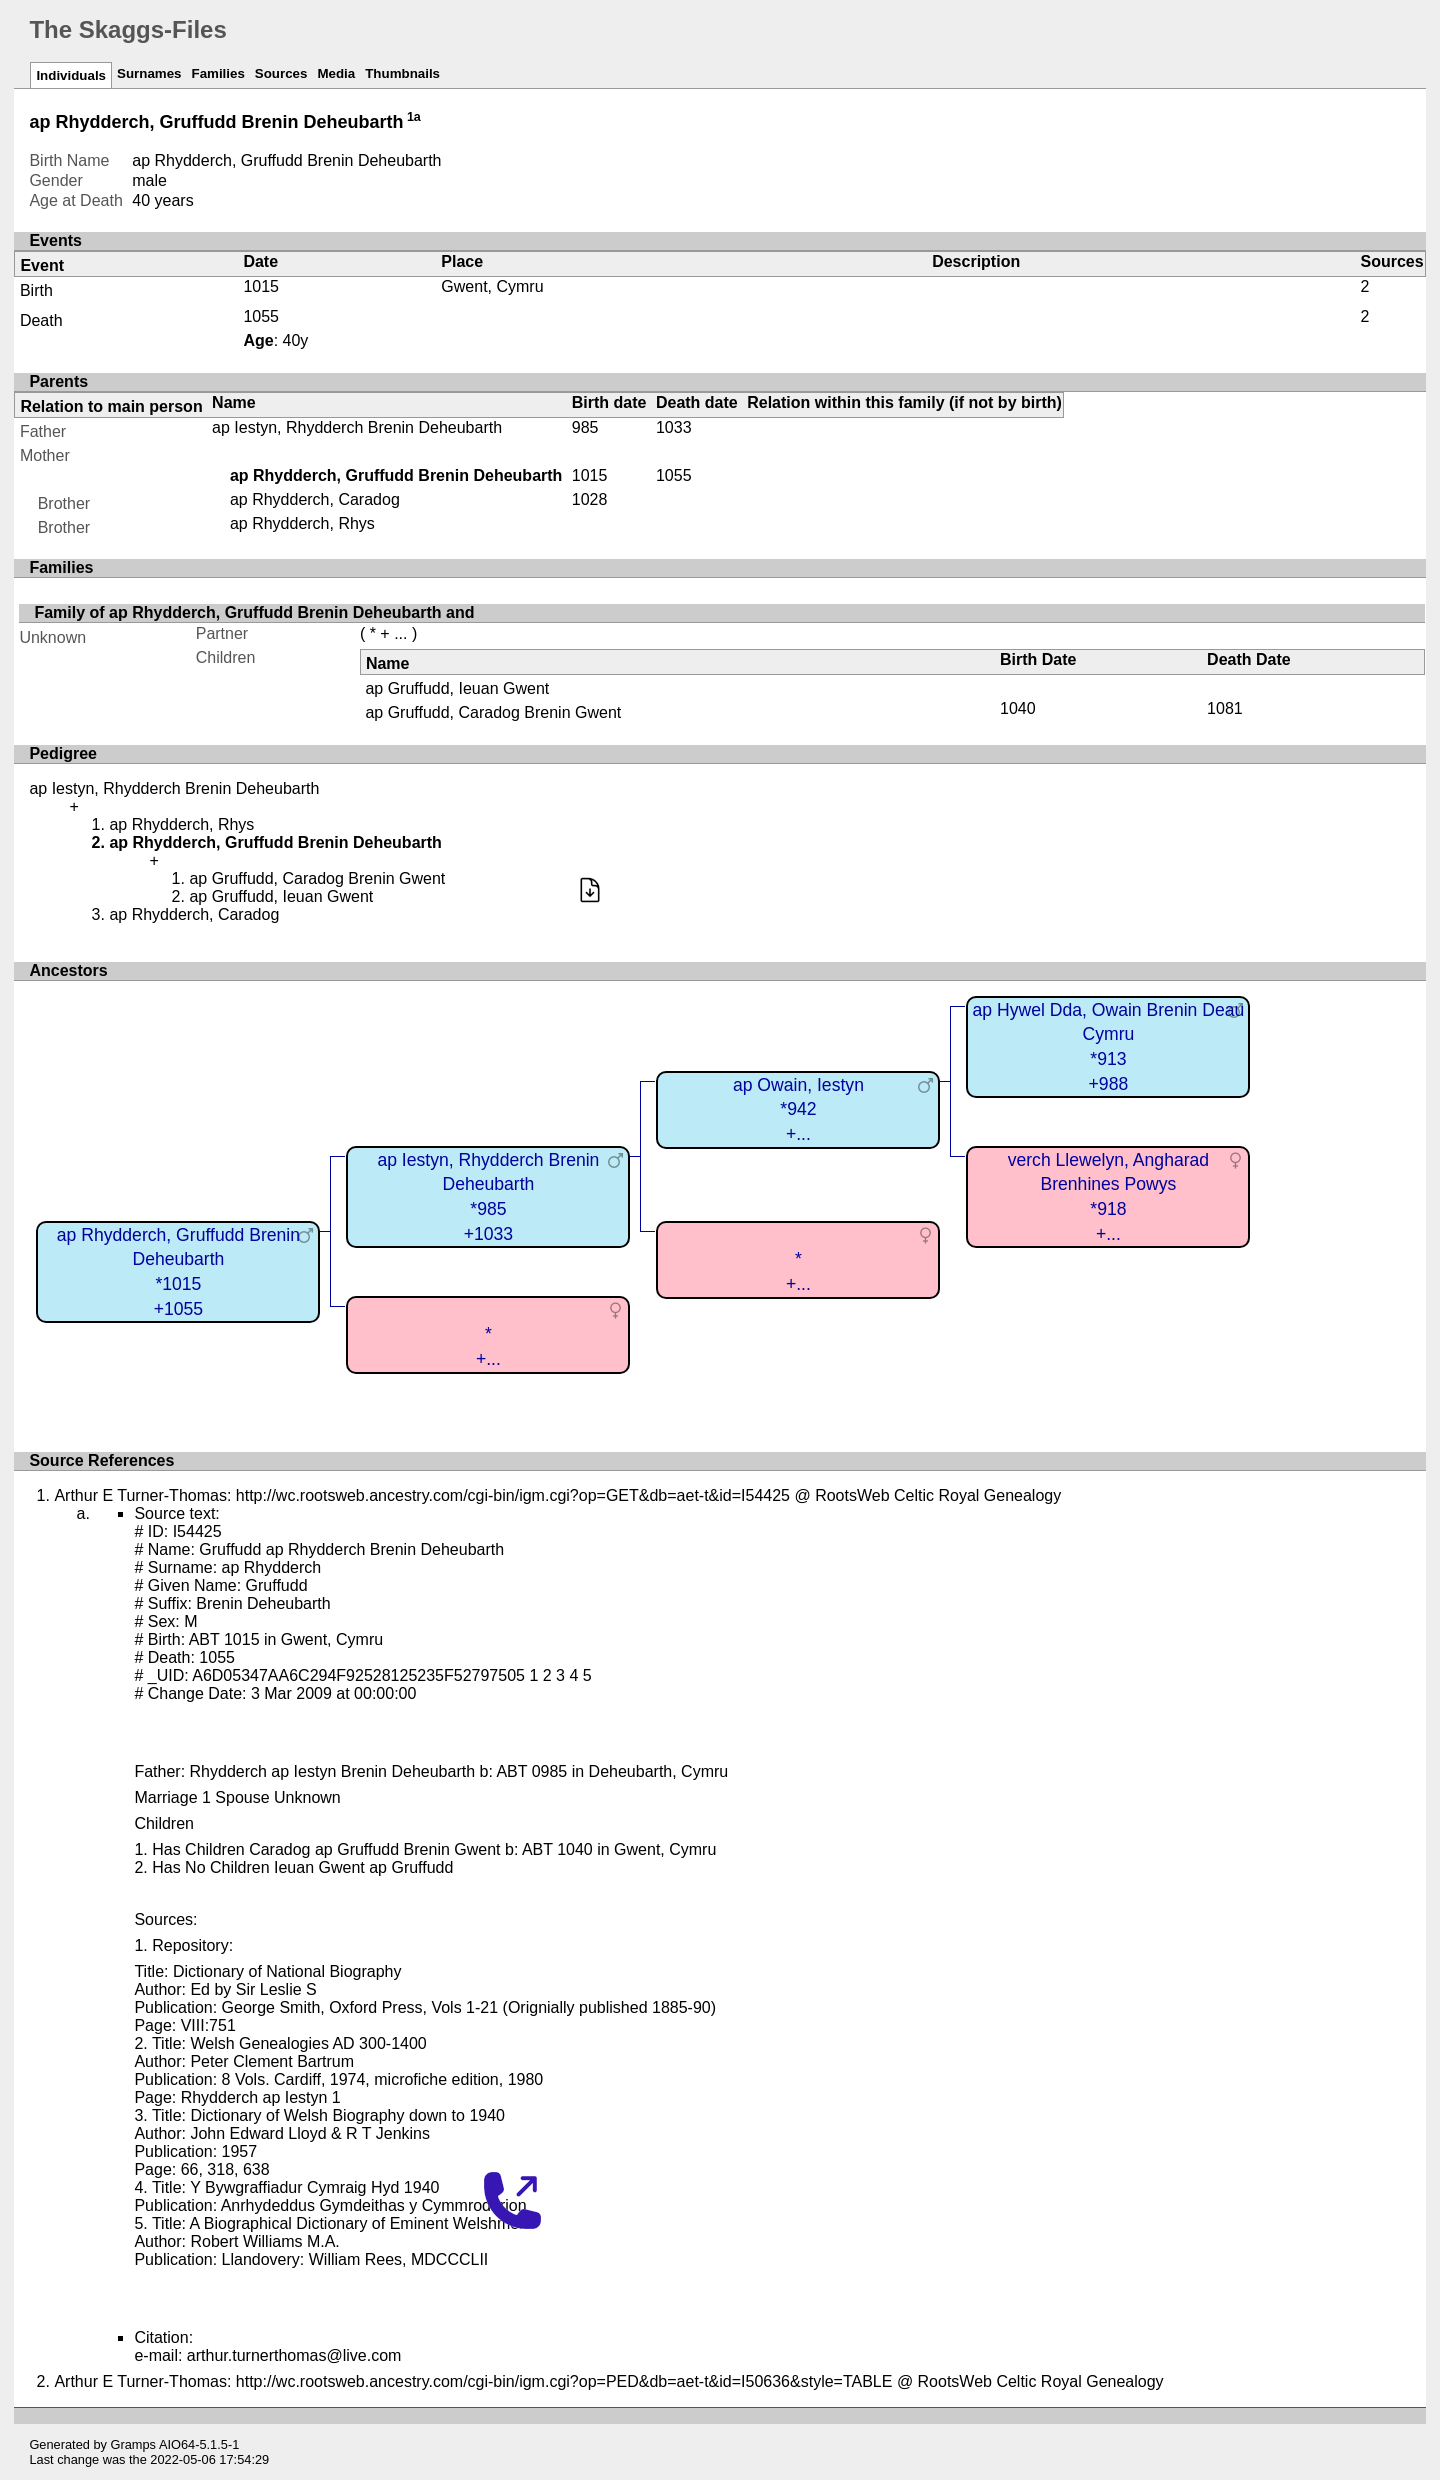  What do you see at coordinates (590, 890) in the screenshot?
I see `download a document or file` at bounding box center [590, 890].